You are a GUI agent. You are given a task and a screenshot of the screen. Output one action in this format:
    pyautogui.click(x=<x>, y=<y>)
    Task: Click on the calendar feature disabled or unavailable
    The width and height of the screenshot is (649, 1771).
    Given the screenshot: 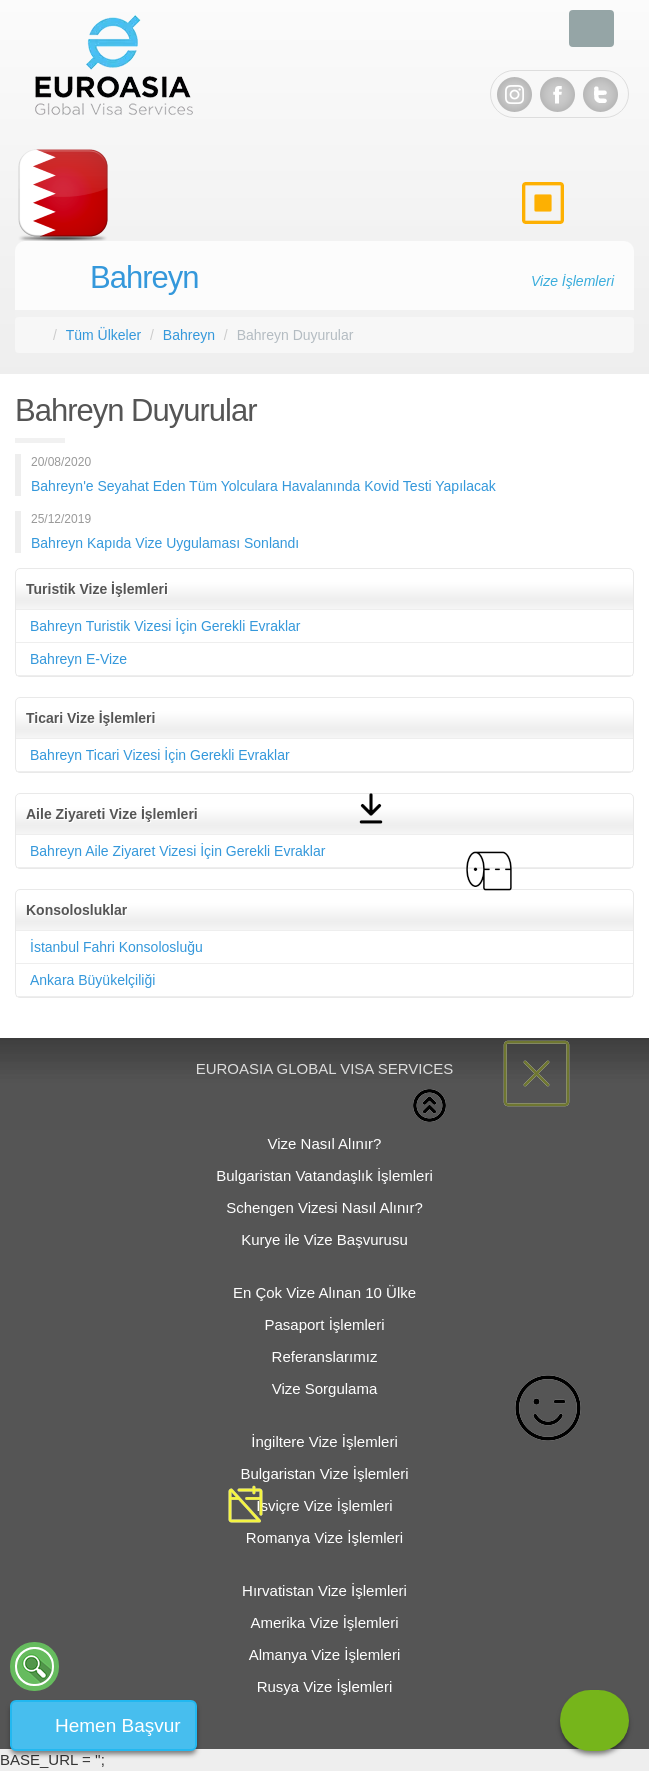 What is the action you would take?
    pyautogui.click(x=245, y=1505)
    